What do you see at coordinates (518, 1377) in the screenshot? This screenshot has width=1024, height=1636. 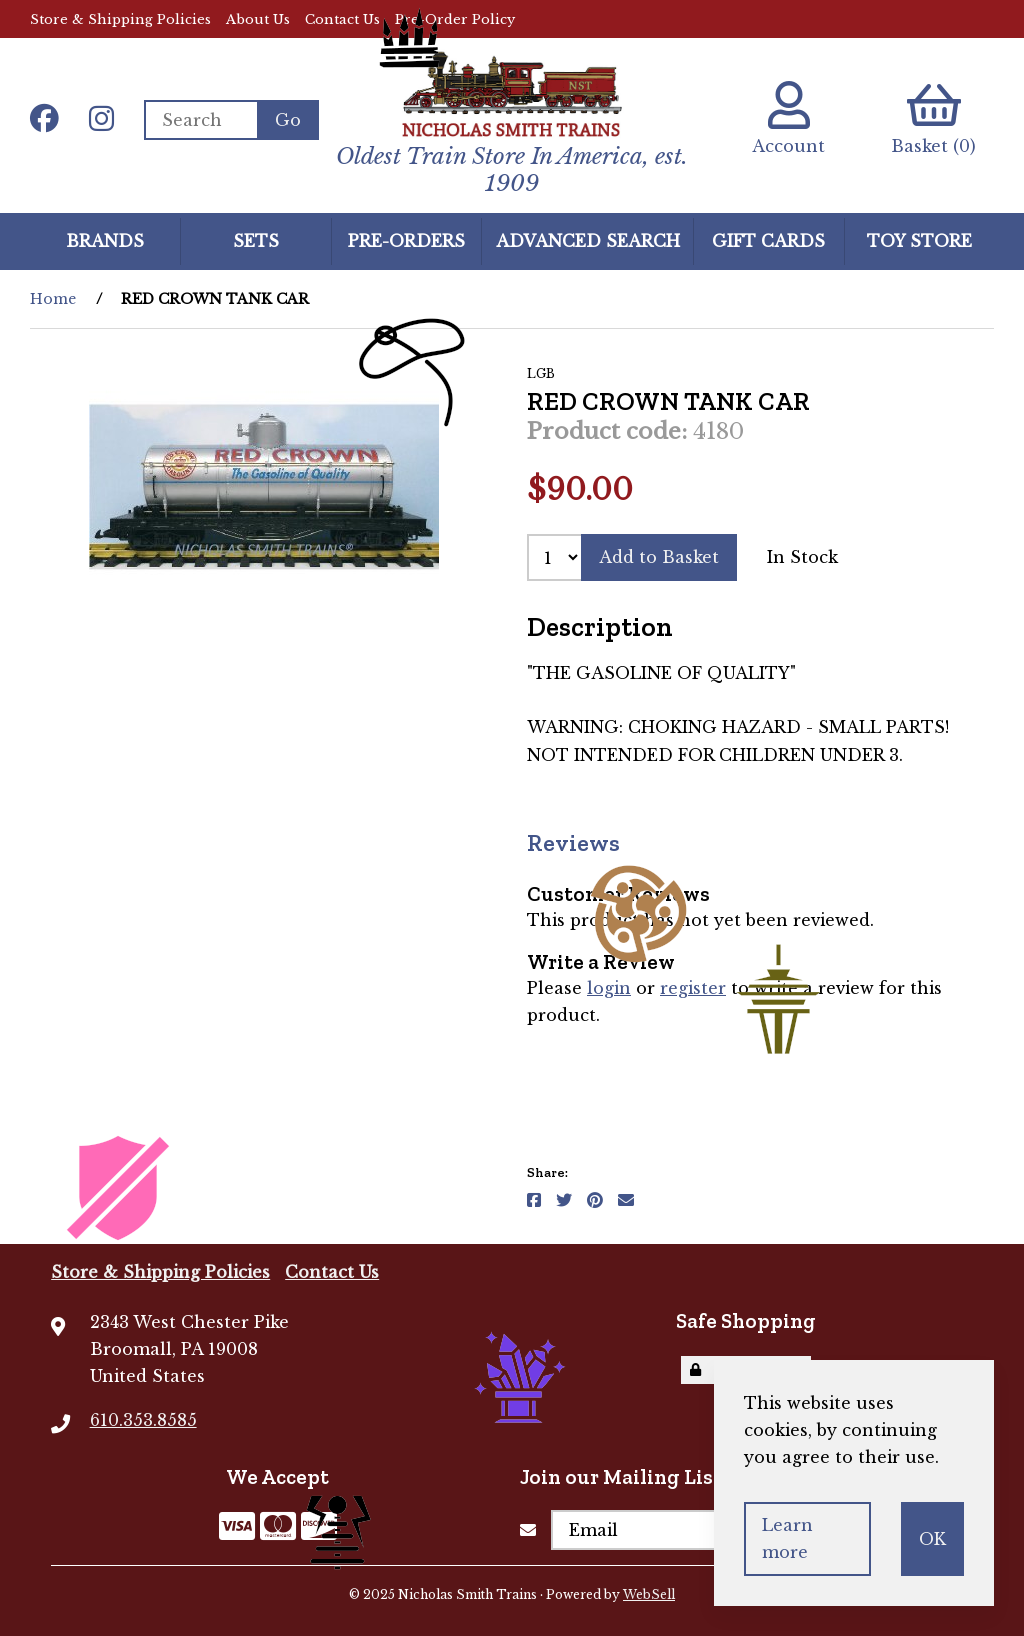 I see `access the crystal shrine location in-game` at bounding box center [518, 1377].